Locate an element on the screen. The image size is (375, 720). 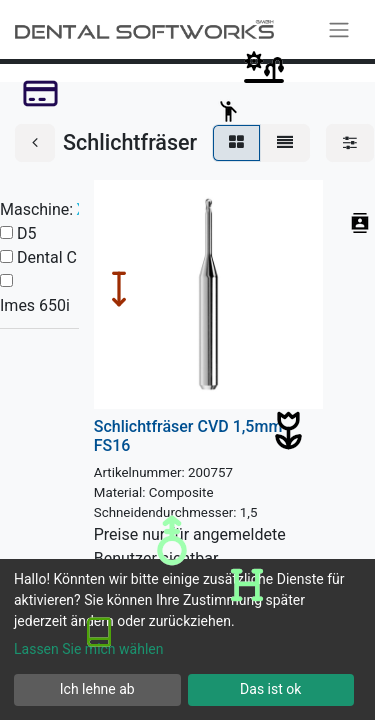
download to bottom or end of list is located at coordinates (119, 289).